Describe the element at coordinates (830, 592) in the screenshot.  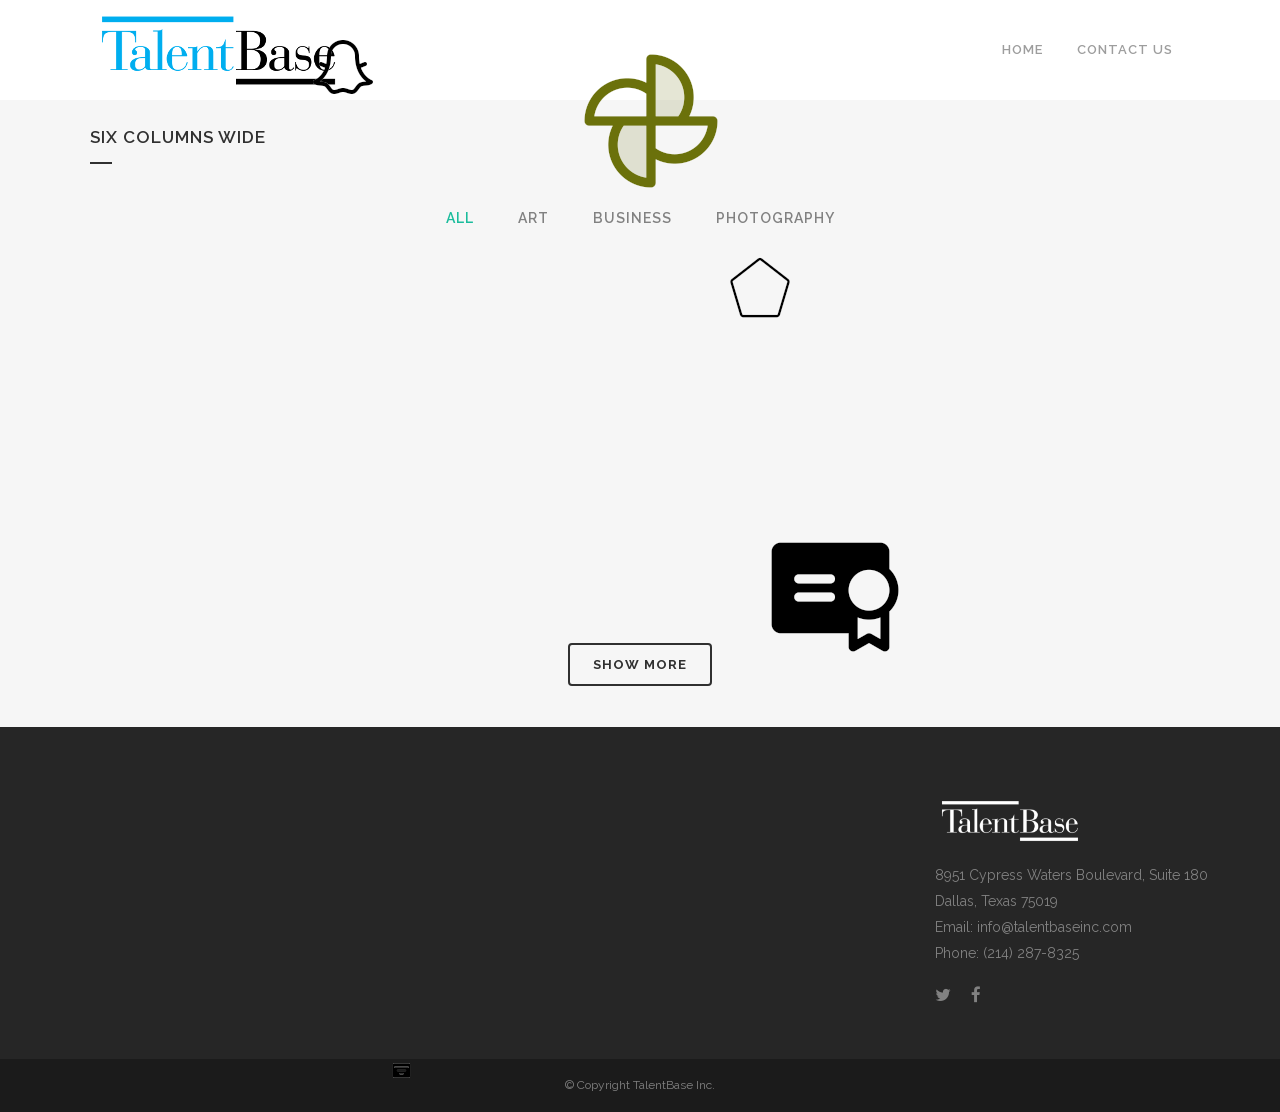
I see `view certificate or credential details` at that location.